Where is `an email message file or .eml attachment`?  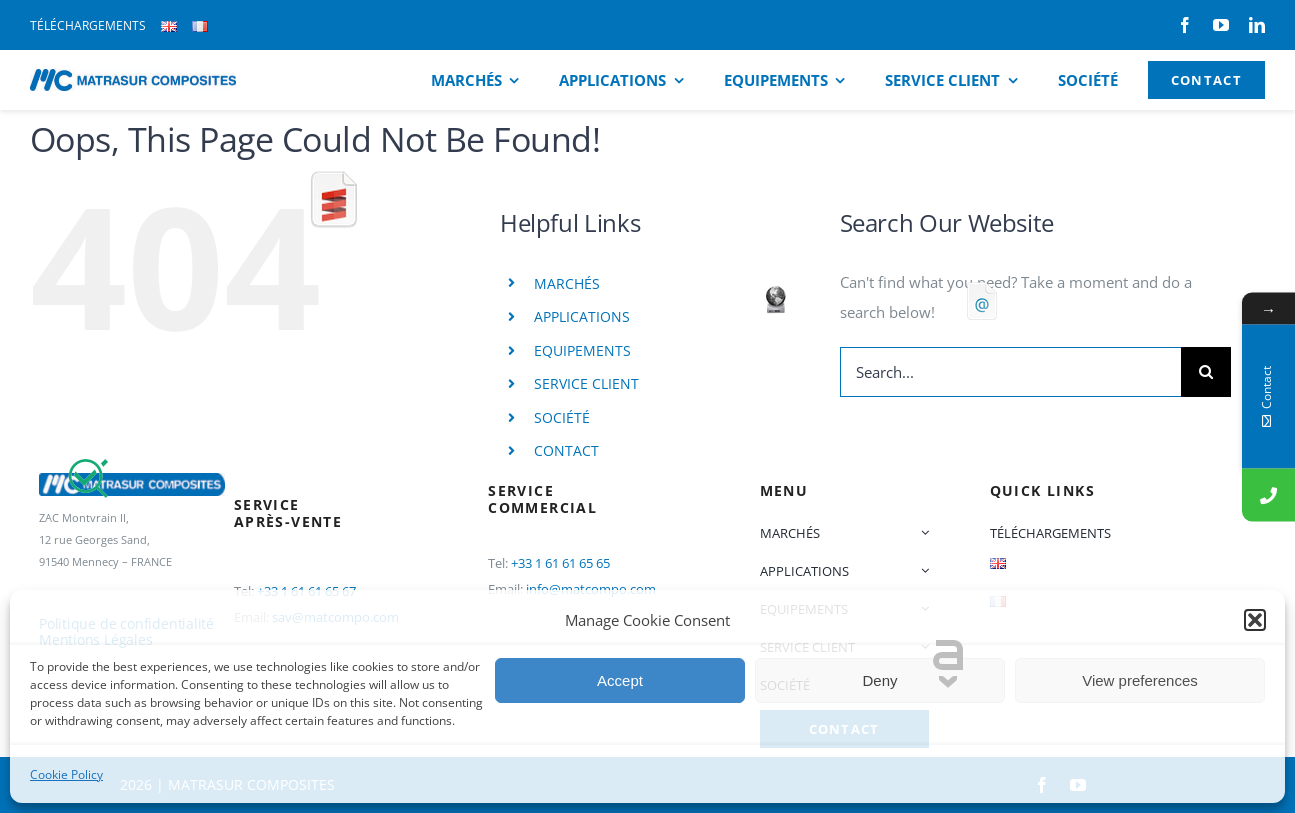 an email message file or .eml attachment is located at coordinates (982, 301).